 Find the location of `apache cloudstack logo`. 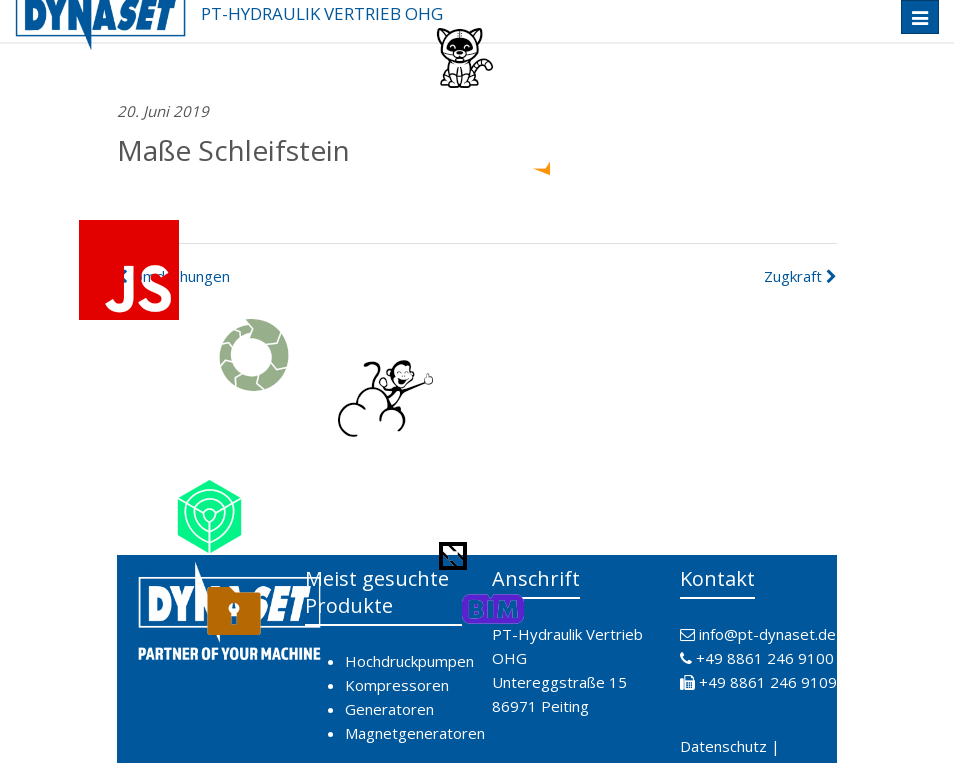

apache cloudstack logo is located at coordinates (385, 398).